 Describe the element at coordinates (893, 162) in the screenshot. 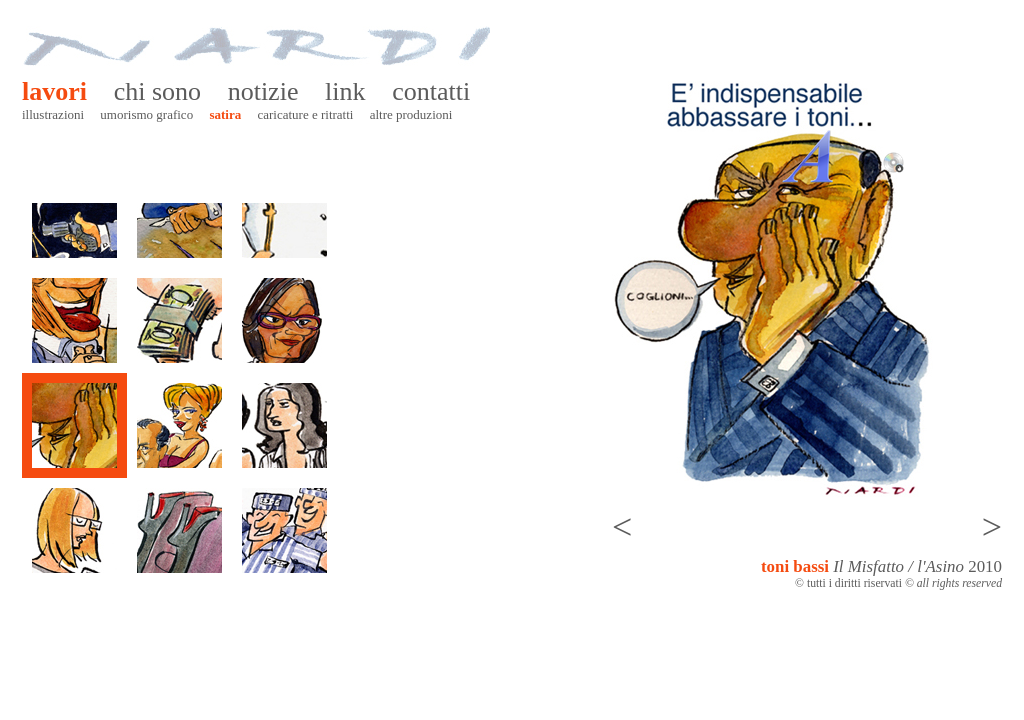

I see `burn files to a CD or DVD` at that location.